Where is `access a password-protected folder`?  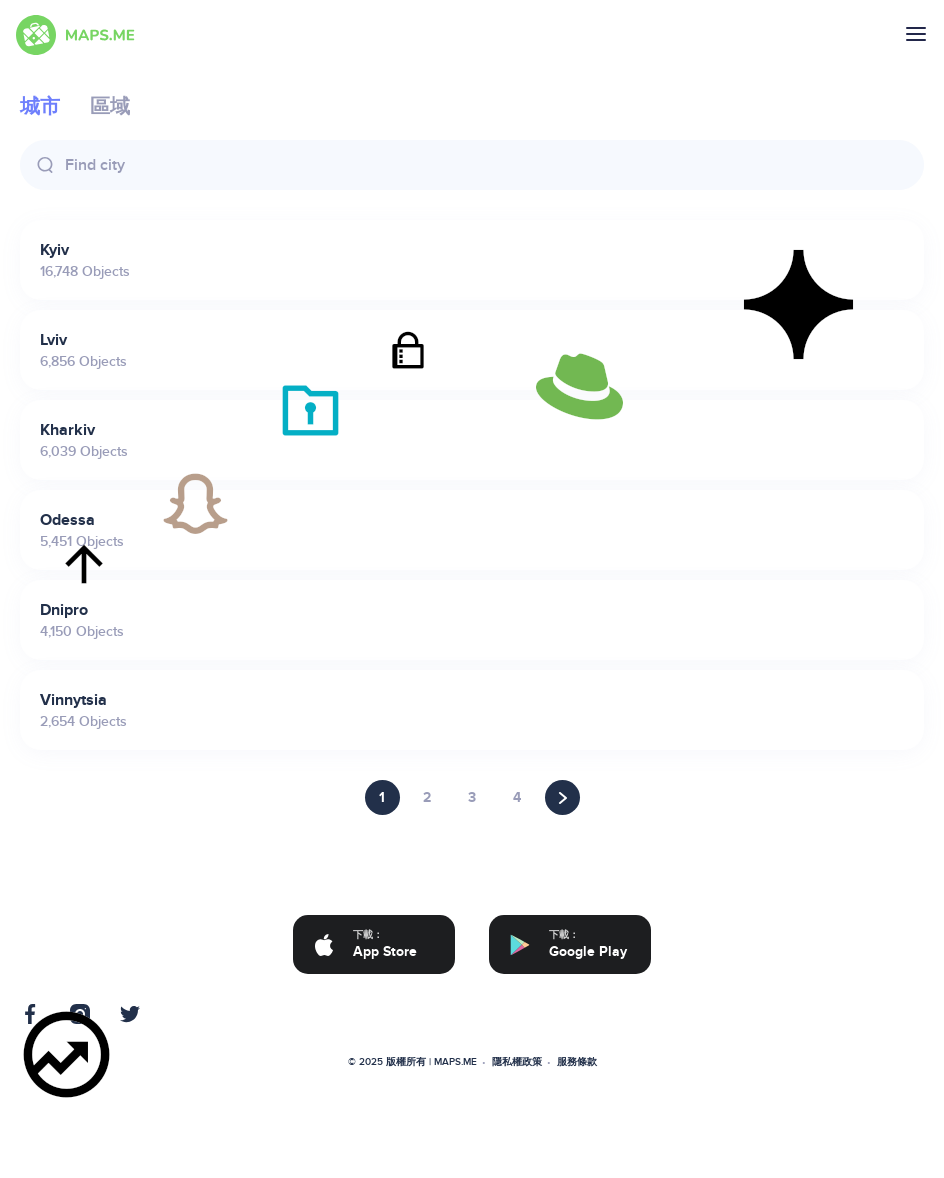
access a password-protected folder is located at coordinates (310, 410).